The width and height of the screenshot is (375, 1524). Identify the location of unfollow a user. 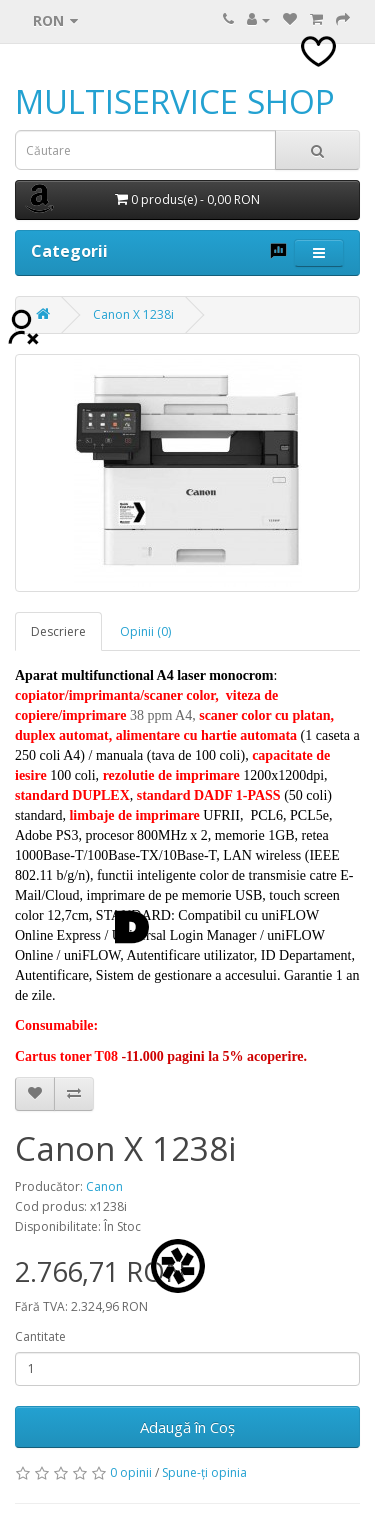
(21, 327).